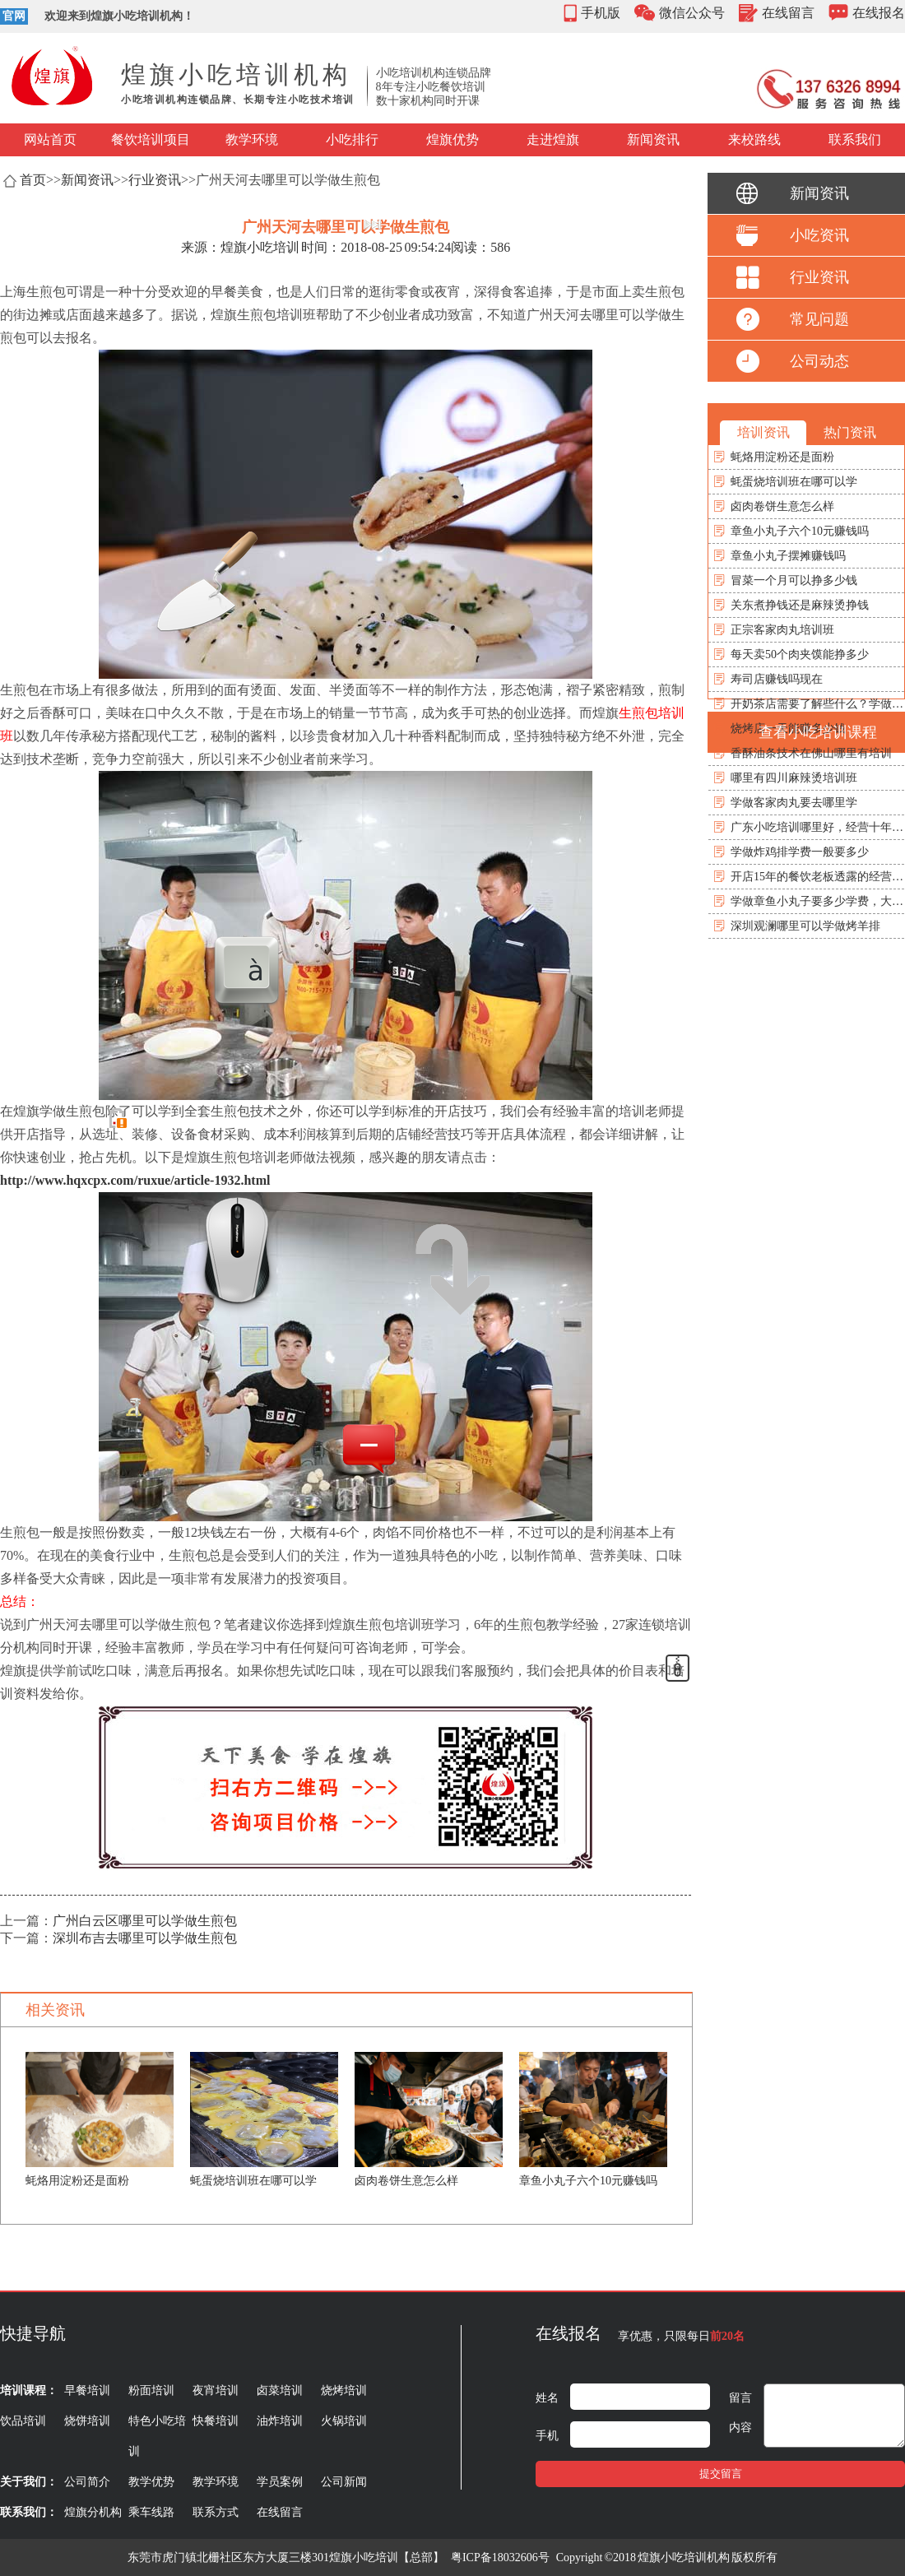 The width and height of the screenshot is (905, 2576). I want to click on open archive or compressed file manager, so click(677, 1668).